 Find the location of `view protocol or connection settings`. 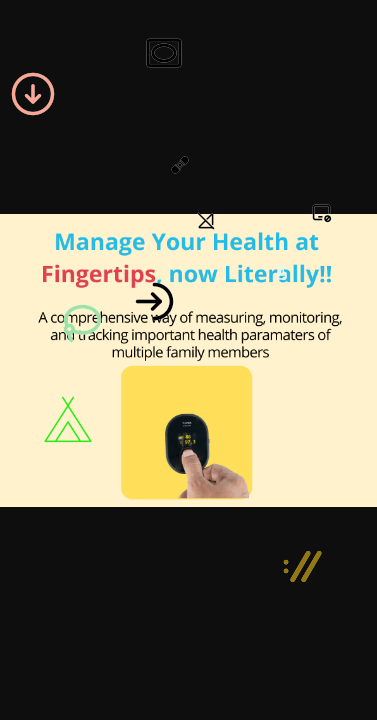

view protocol or connection settings is located at coordinates (301, 566).